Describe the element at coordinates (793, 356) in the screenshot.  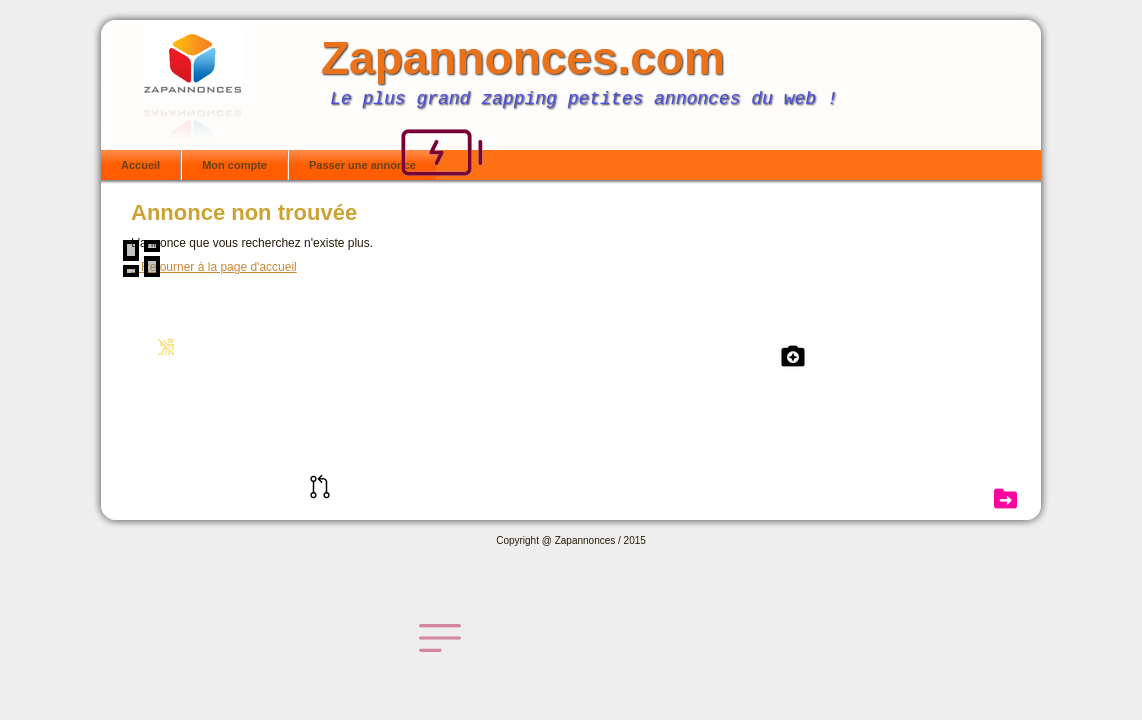
I see `enhance or improve photo quality` at that location.